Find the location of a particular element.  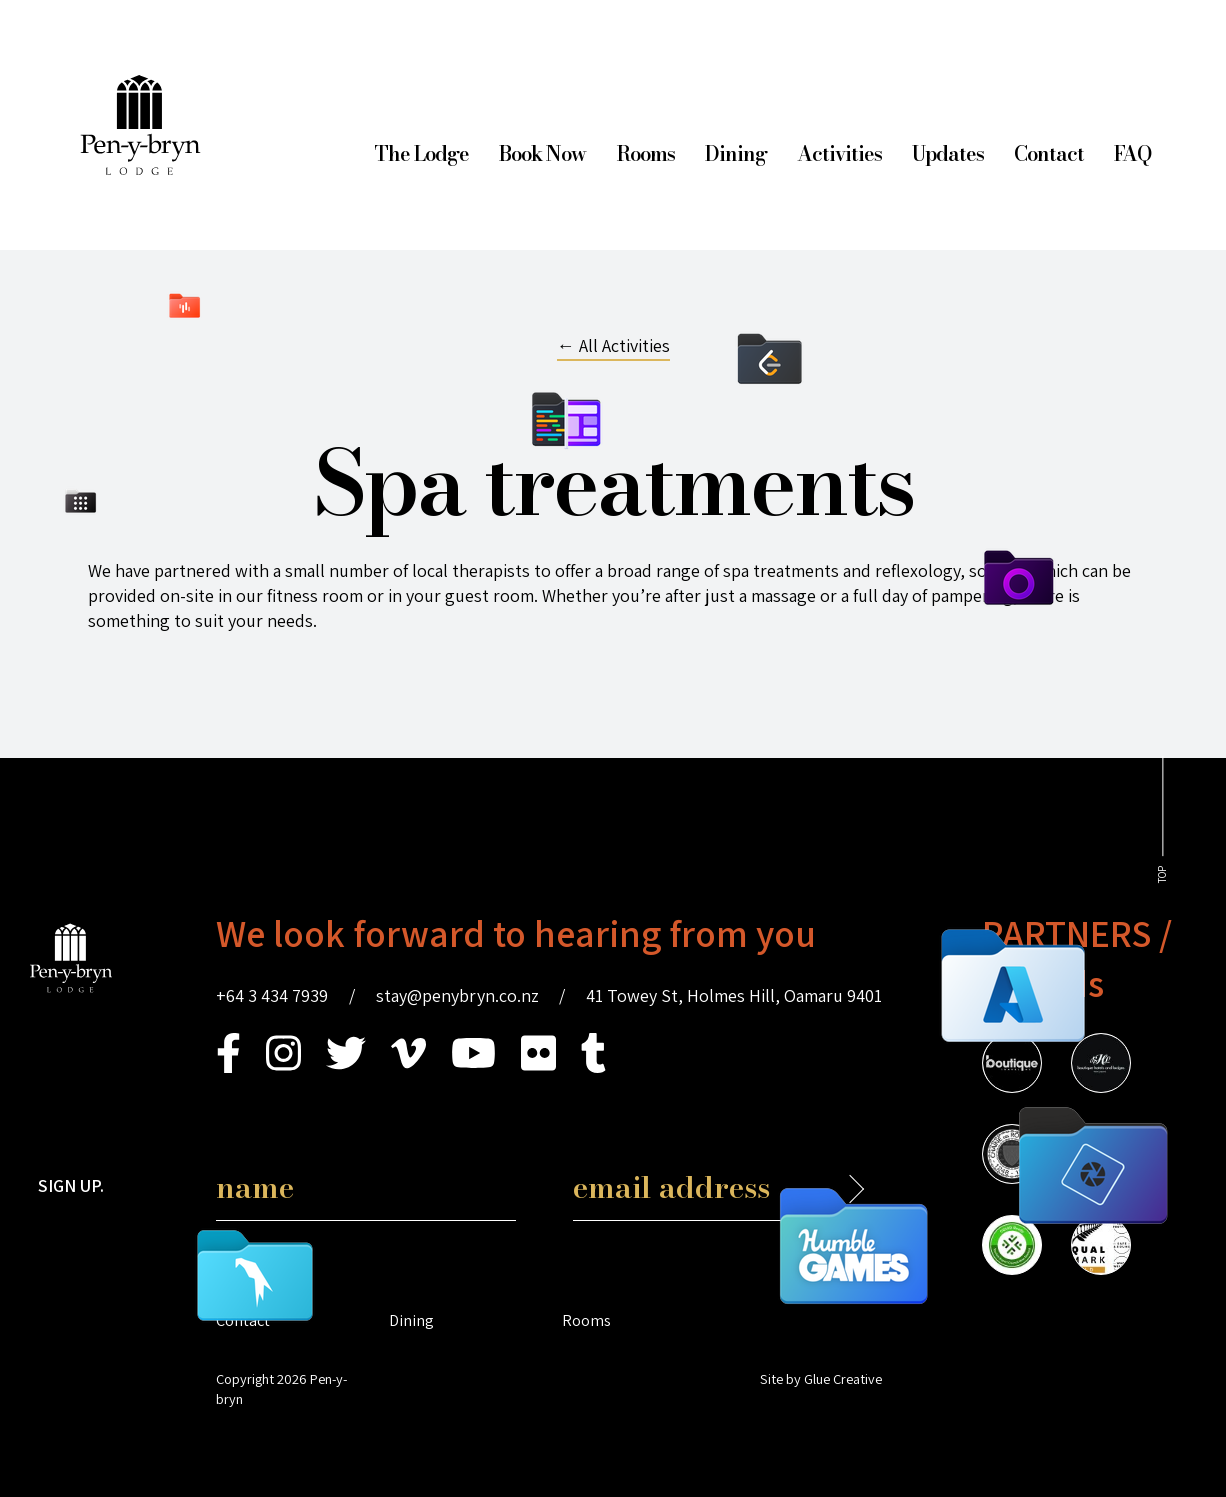

open ROS (Robot Operating System) project folder is located at coordinates (80, 501).